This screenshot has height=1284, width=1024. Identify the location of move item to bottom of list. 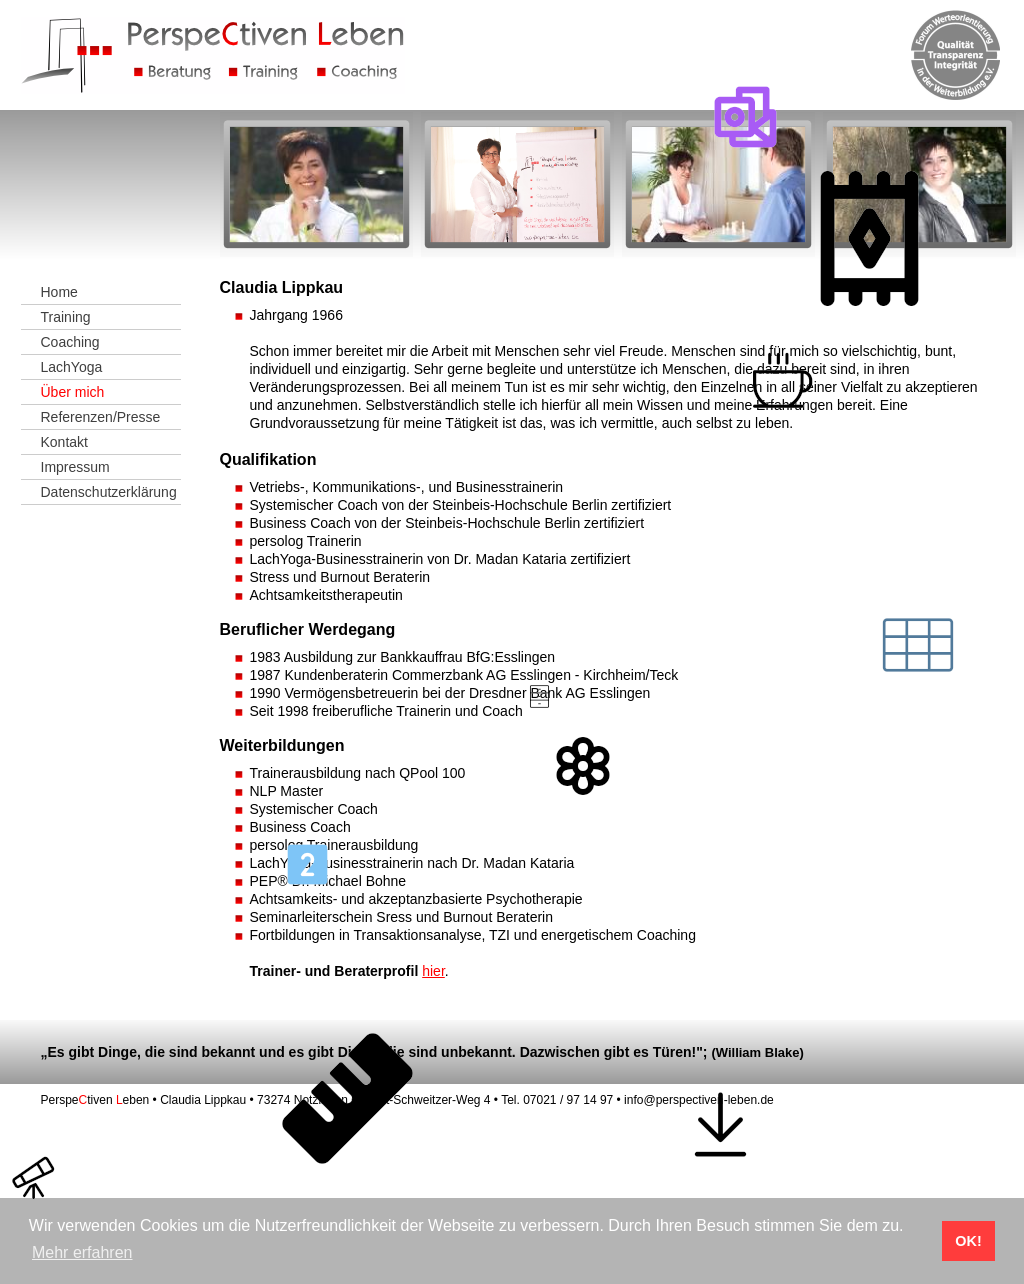
(720, 1124).